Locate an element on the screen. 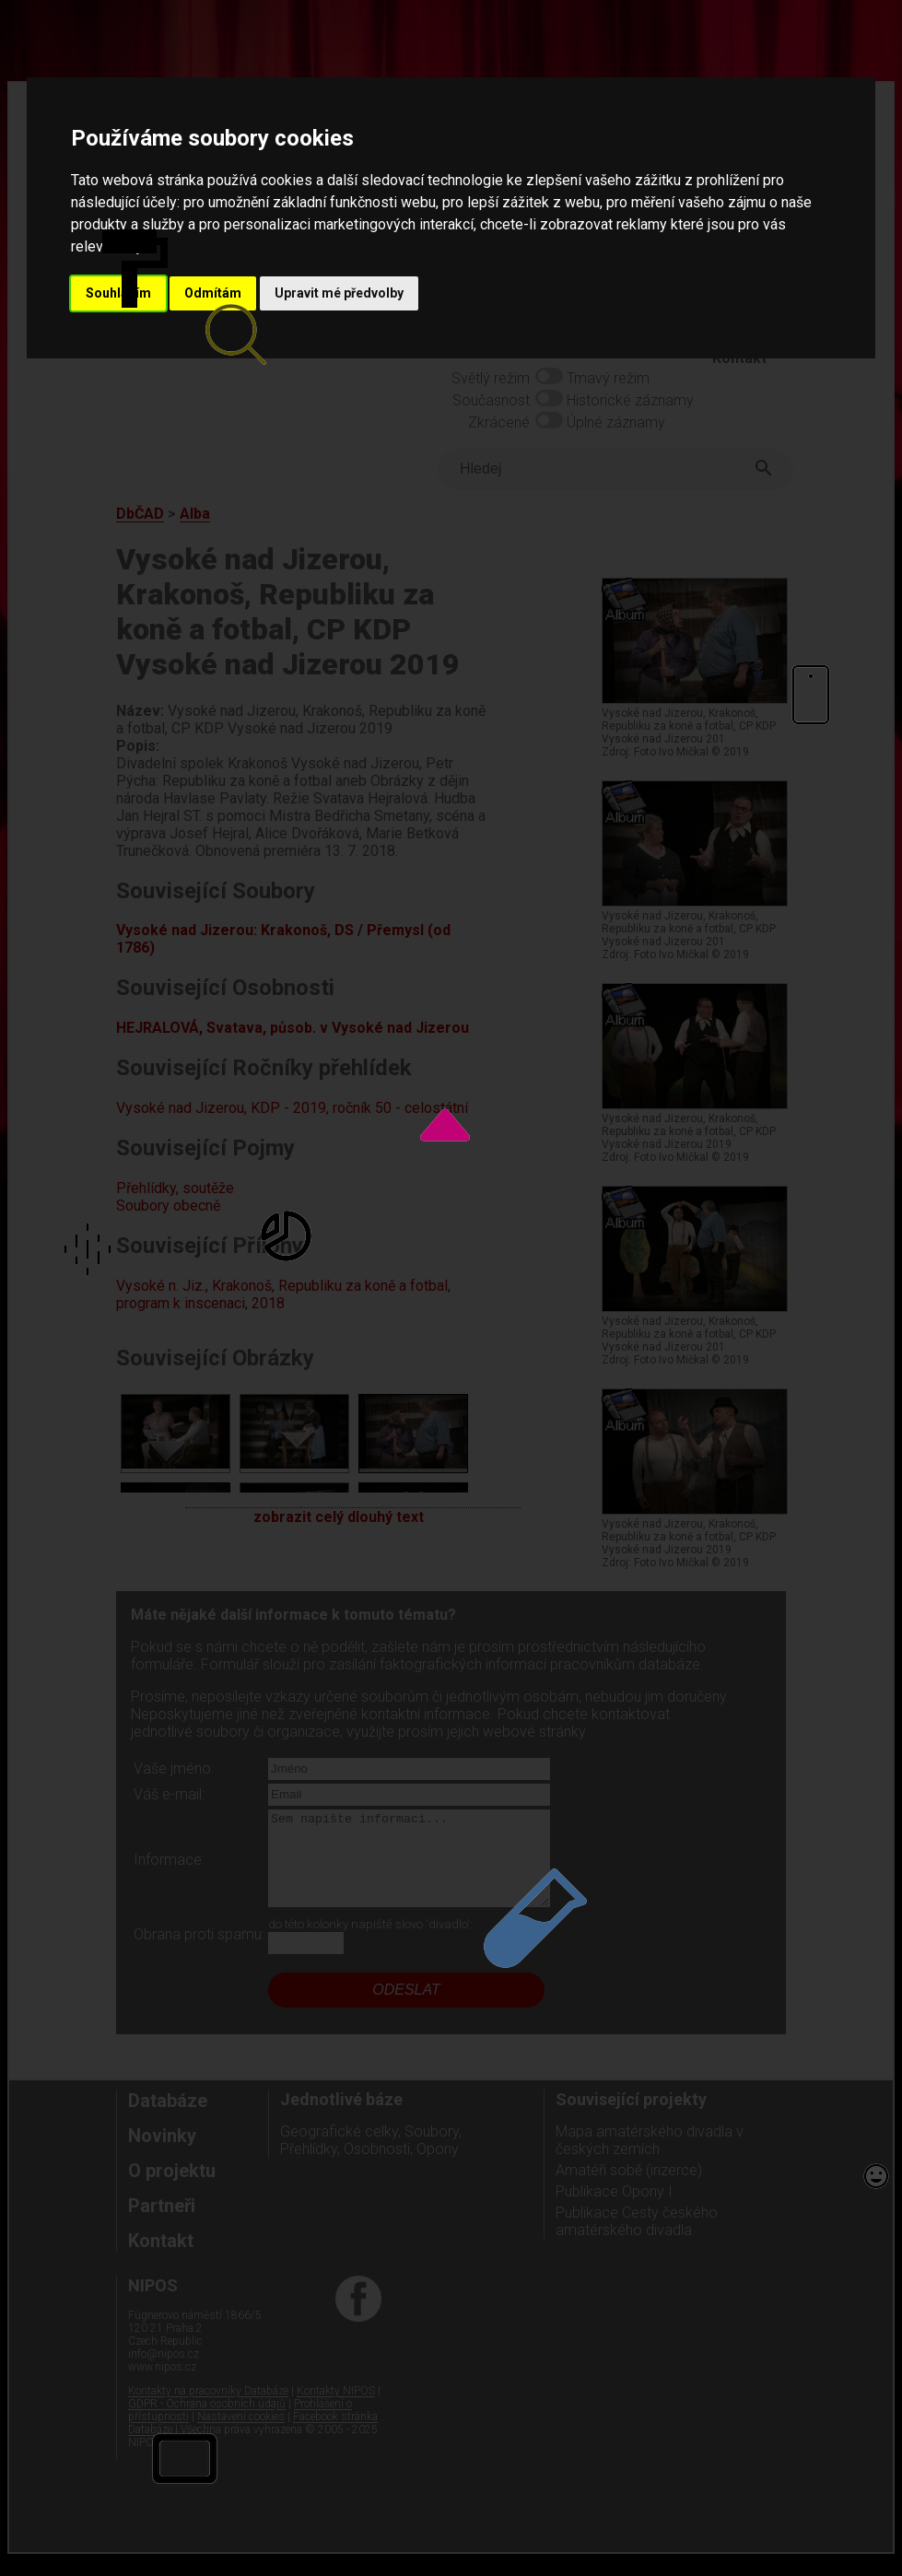 The width and height of the screenshot is (902, 2576). crop image to landscape orientation is located at coordinates (184, 2458).